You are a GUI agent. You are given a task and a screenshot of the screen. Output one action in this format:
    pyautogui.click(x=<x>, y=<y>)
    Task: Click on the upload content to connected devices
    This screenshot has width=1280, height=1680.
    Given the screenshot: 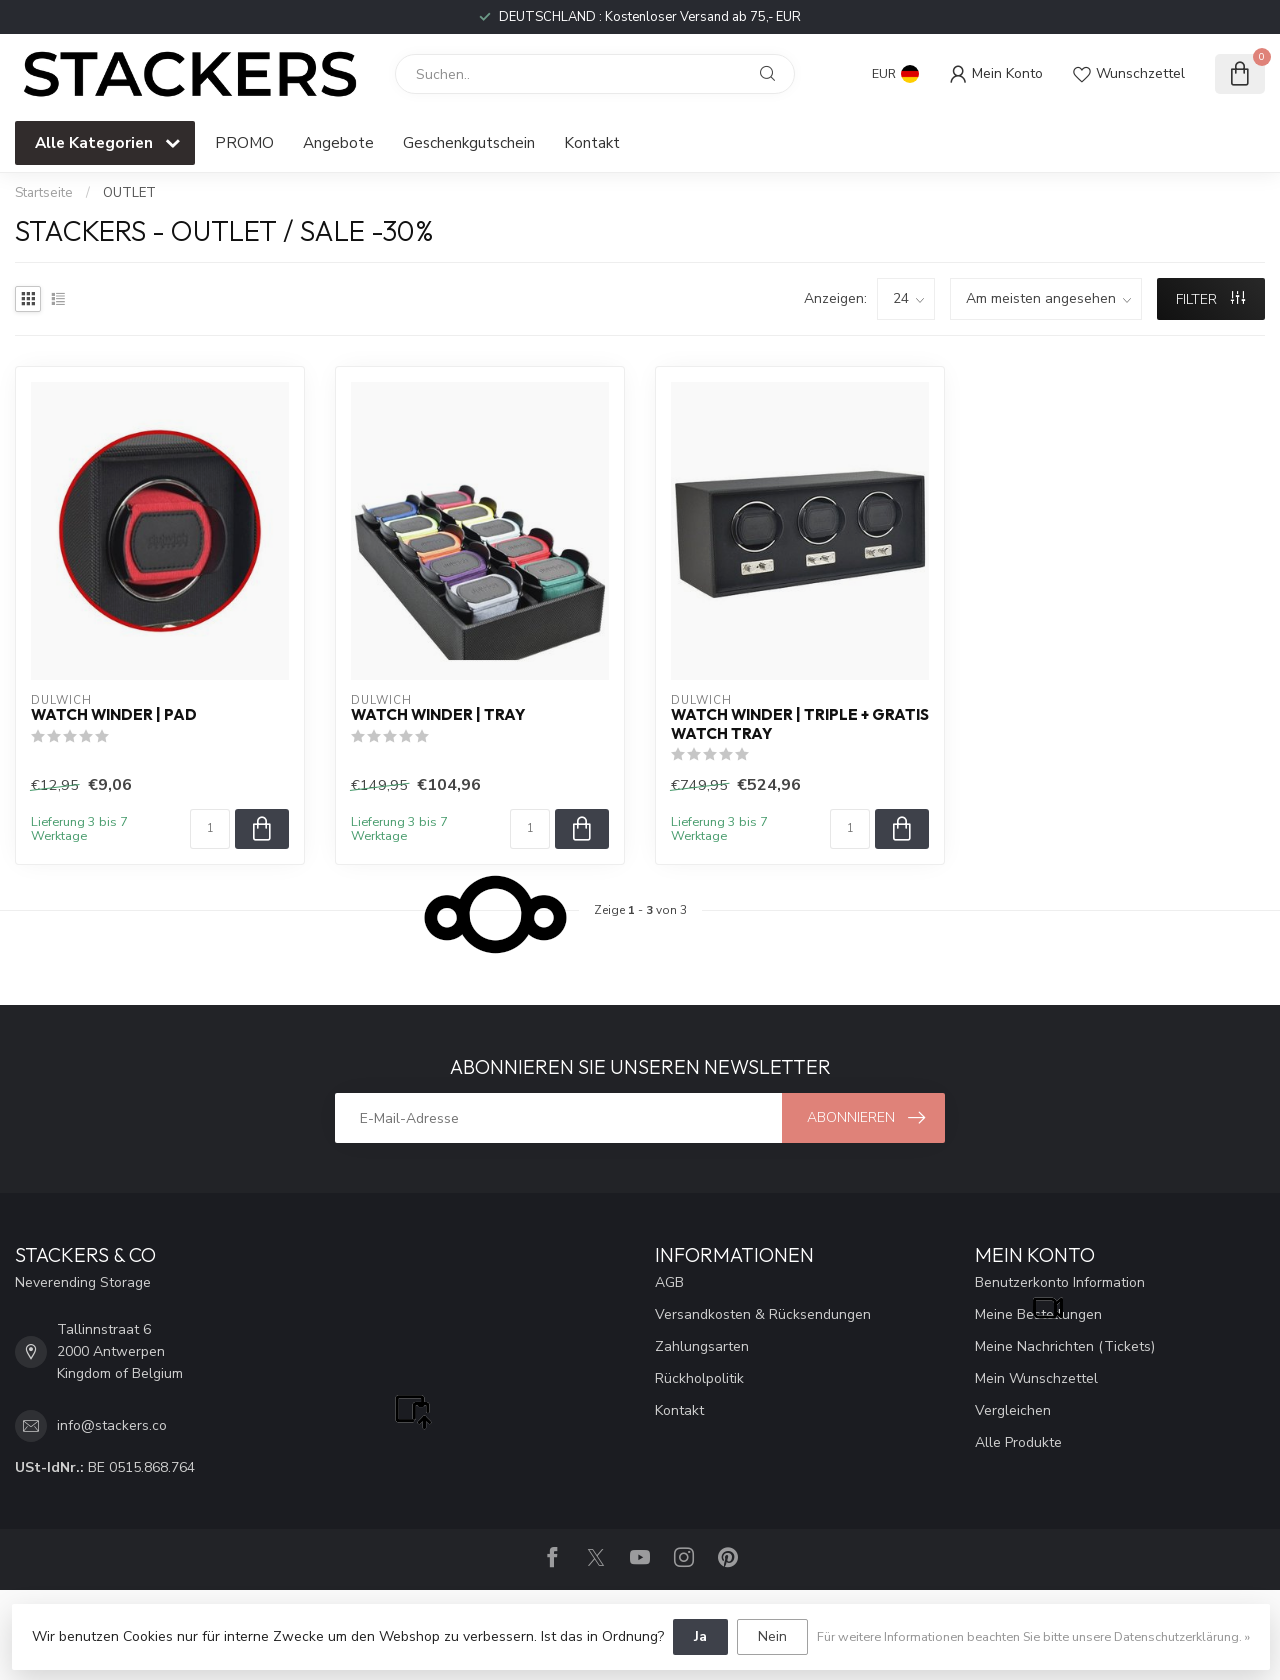 What is the action you would take?
    pyautogui.click(x=412, y=1410)
    